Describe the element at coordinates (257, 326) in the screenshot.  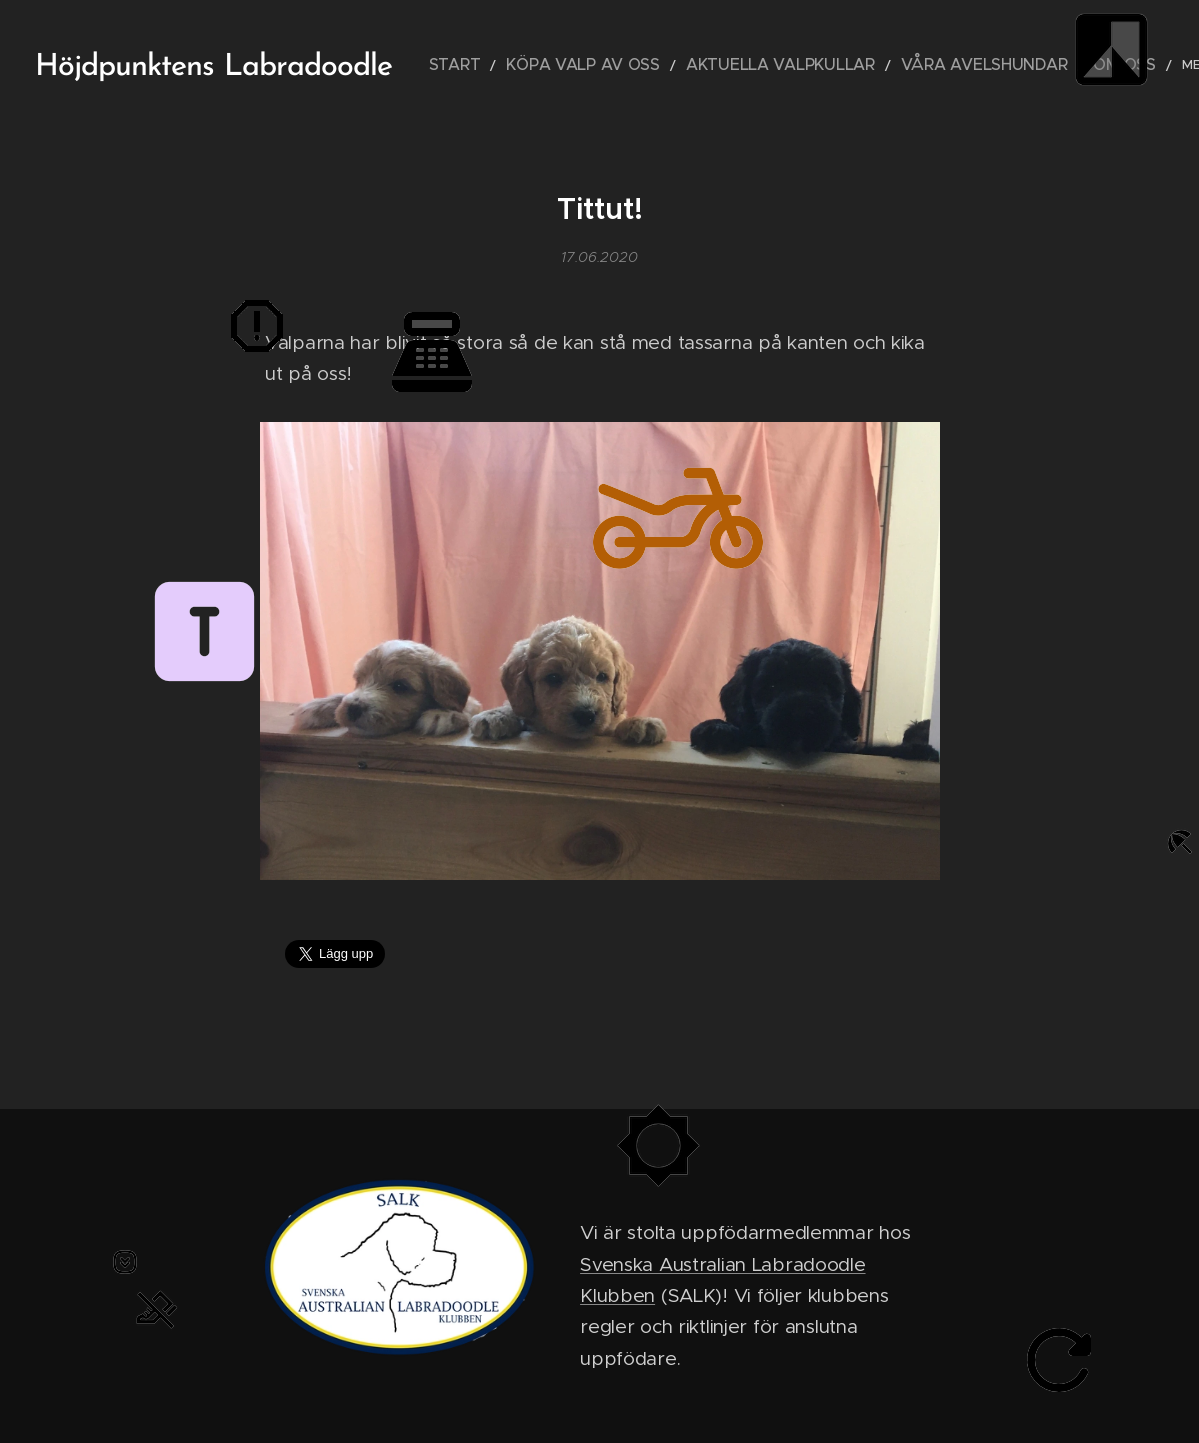
I see `indicates an email error or delivery failure` at that location.